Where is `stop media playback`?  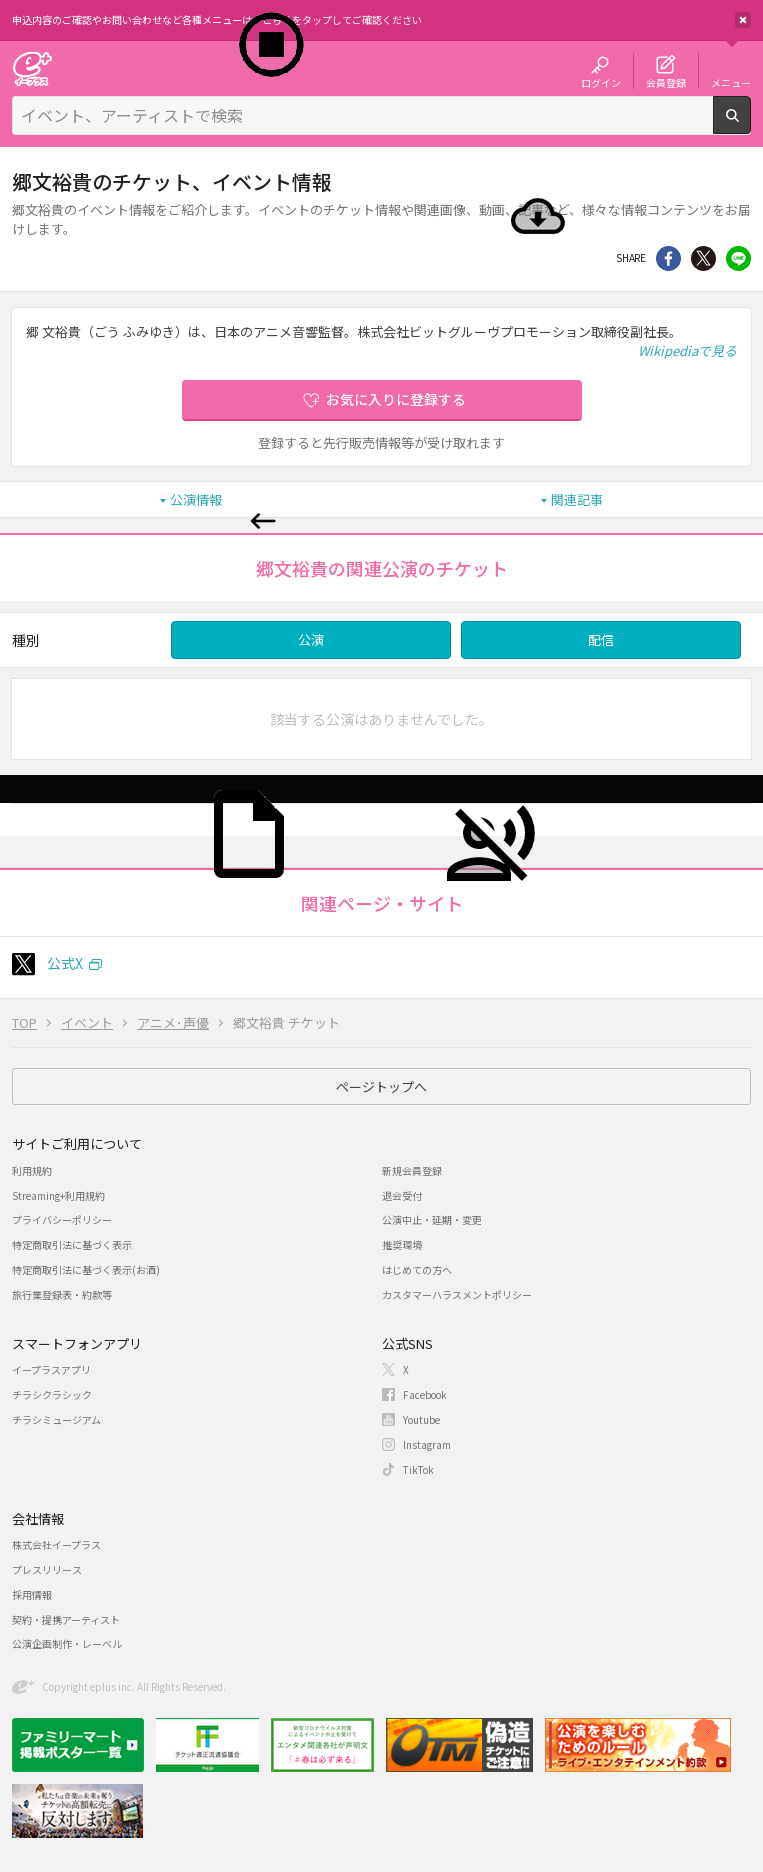
stop media playback is located at coordinates (271, 44).